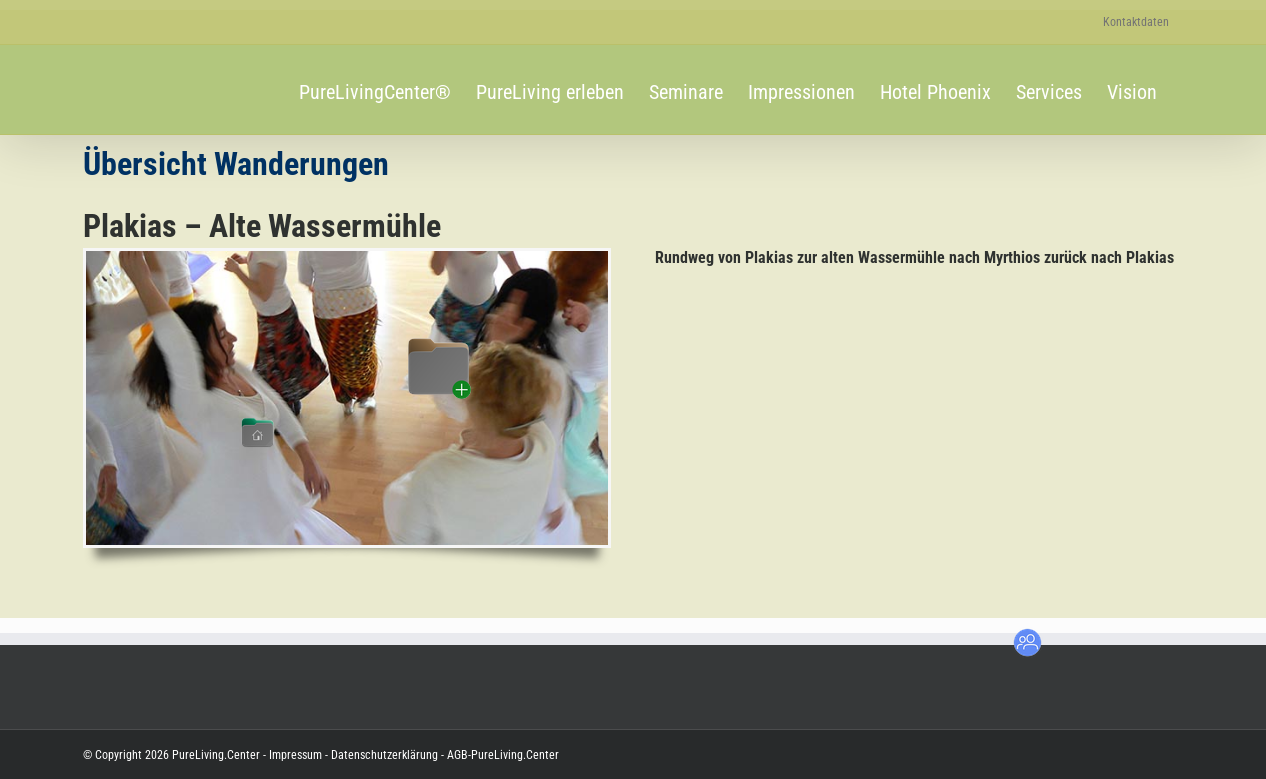  I want to click on open your home folder, so click(257, 432).